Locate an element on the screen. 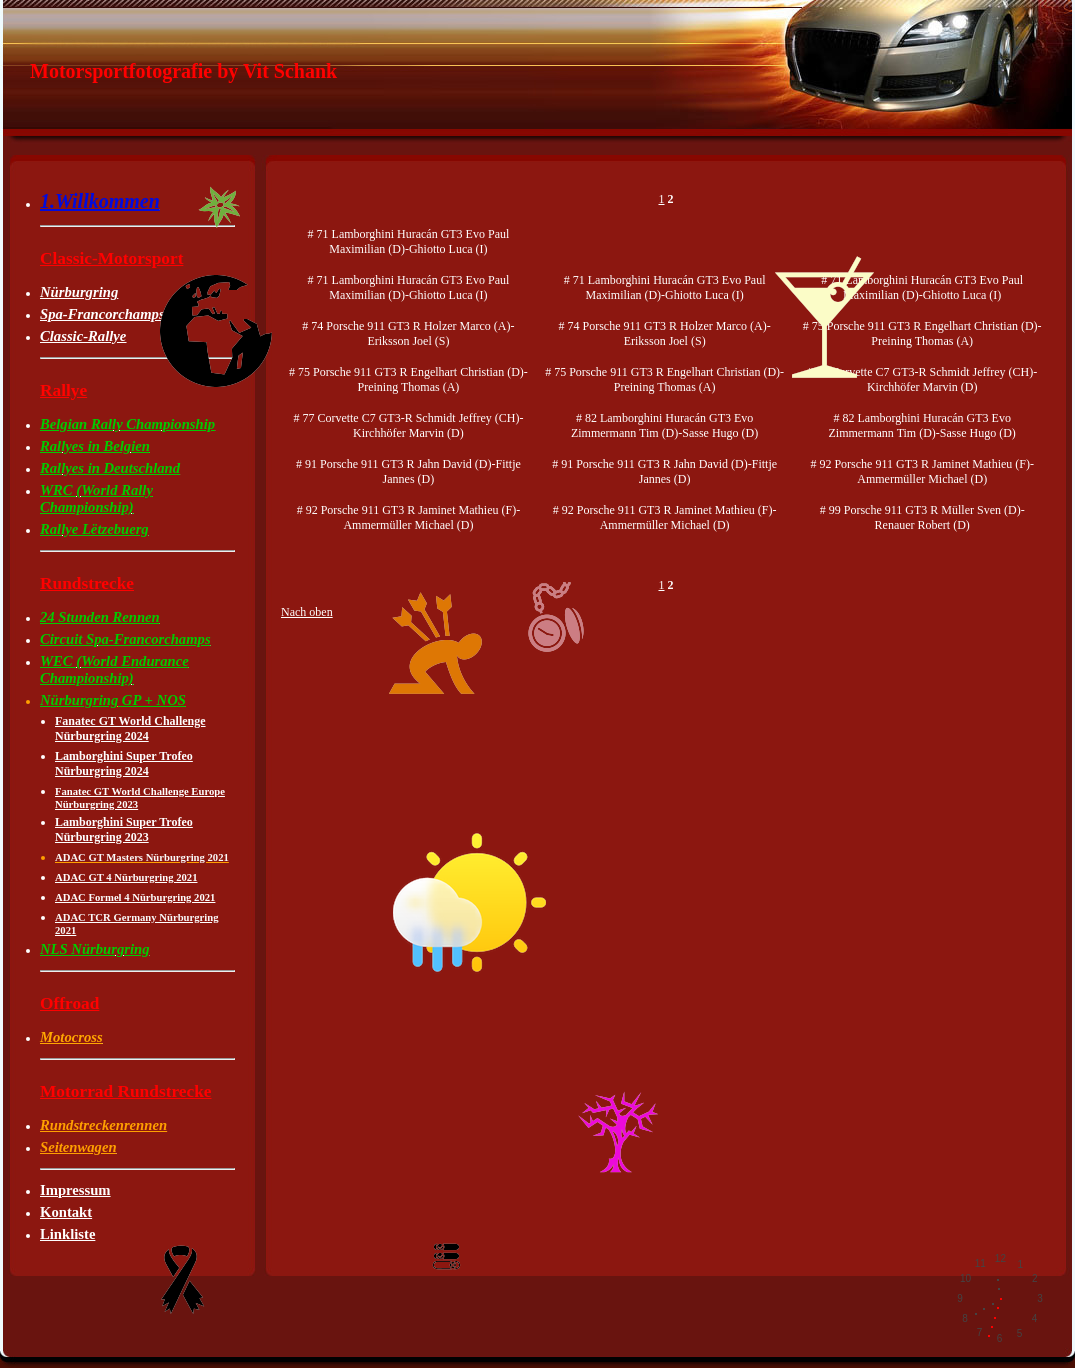 Image resolution: width=1075 pixels, height=1368 pixels. select africa/europe region is located at coordinates (216, 331).